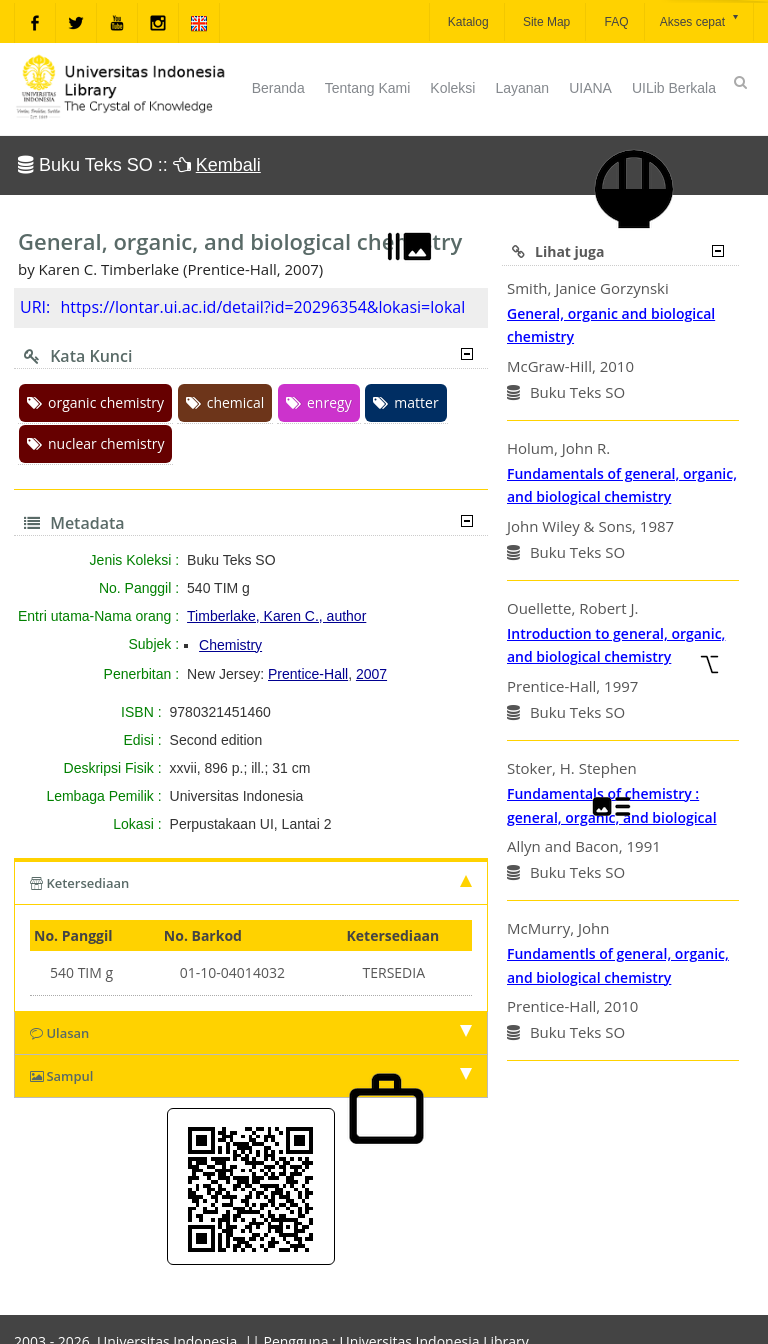 This screenshot has height=1344, width=768. I want to click on view media with text description, so click(611, 806).